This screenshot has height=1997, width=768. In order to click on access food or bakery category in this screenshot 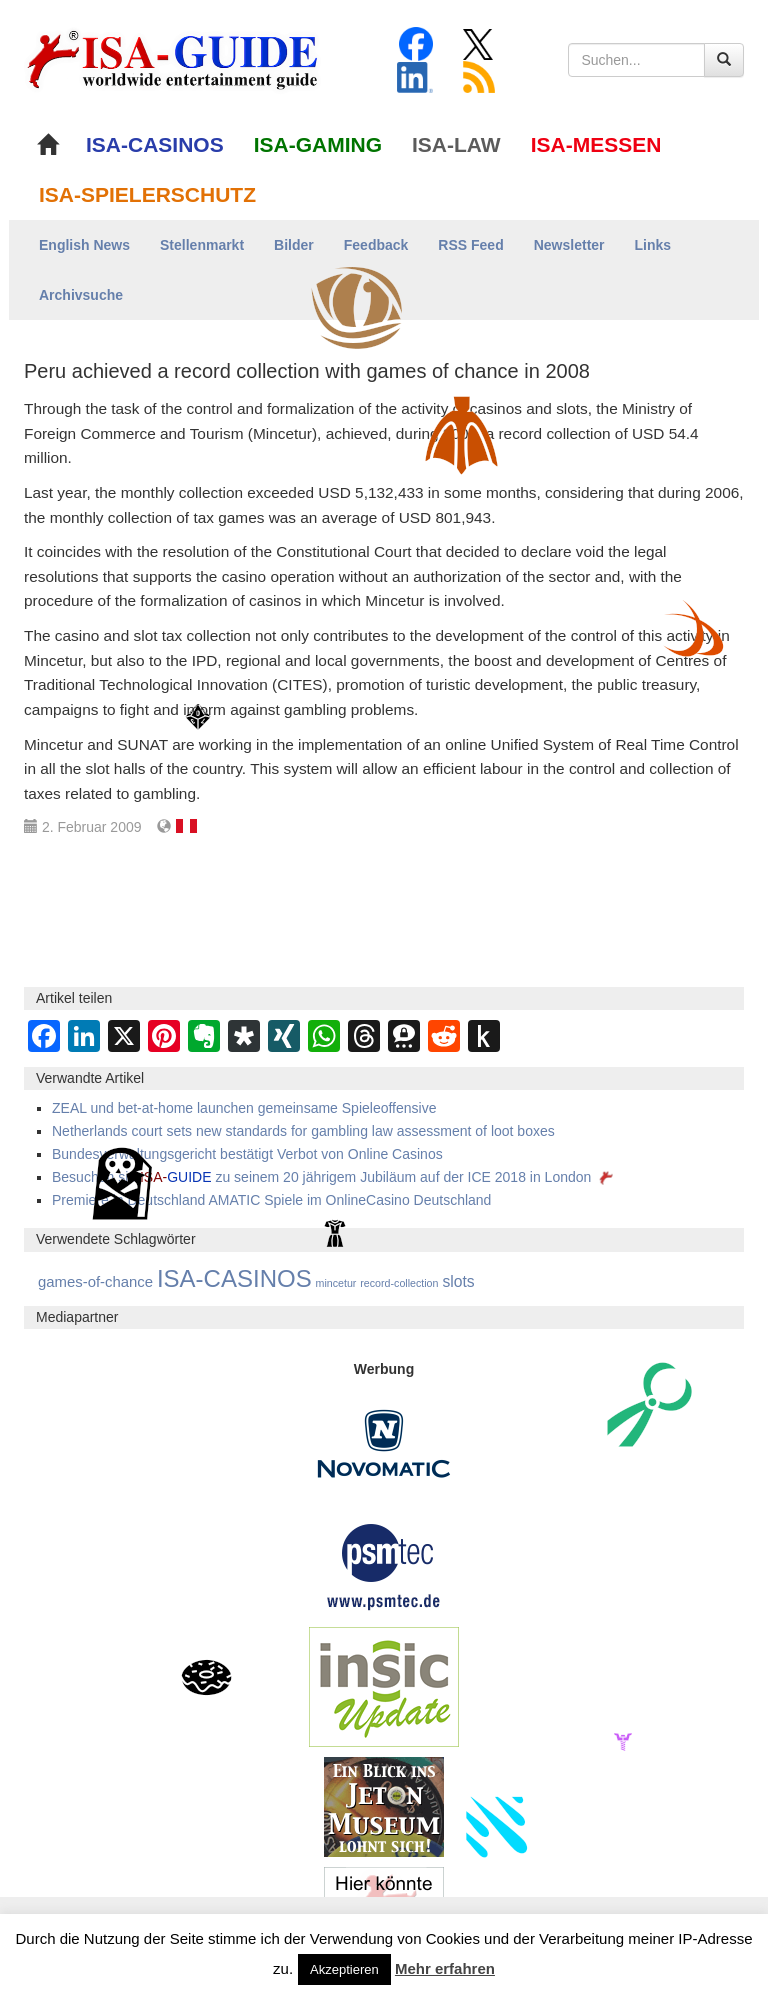, I will do `click(206, 1677)`.